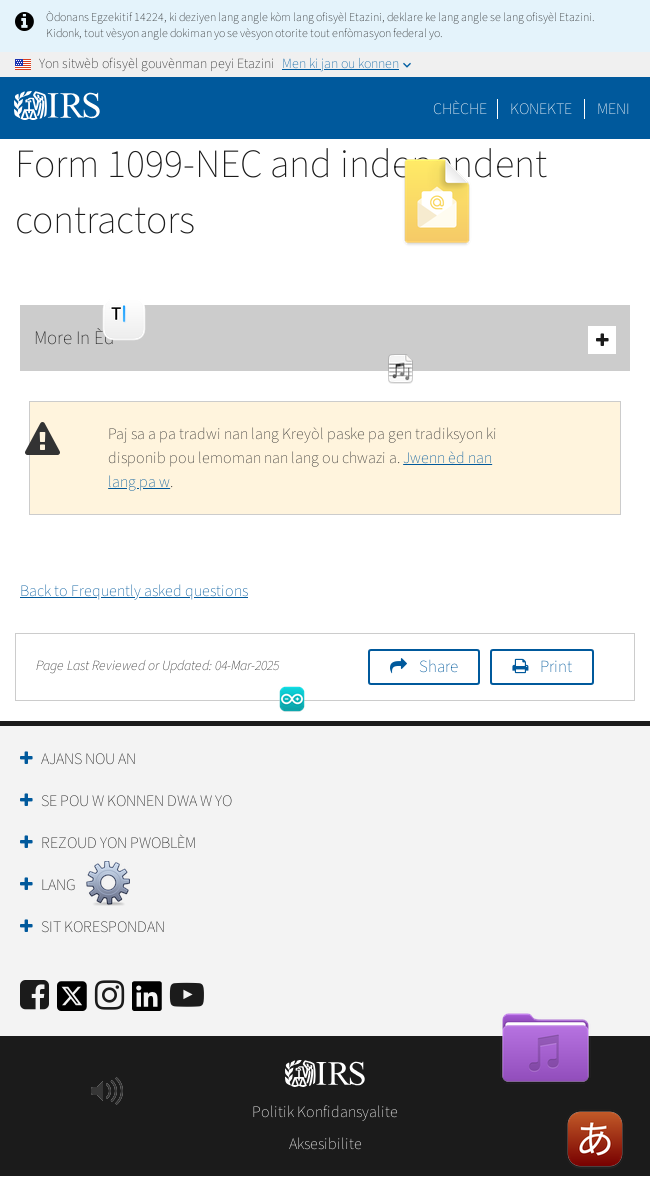 Image resolution: width=650 pixels, height=1177 pixels. What do you see at coordinates (437, 201) in the screenshot?
I see `mbox email archive file` at bounding box center [437, 201].